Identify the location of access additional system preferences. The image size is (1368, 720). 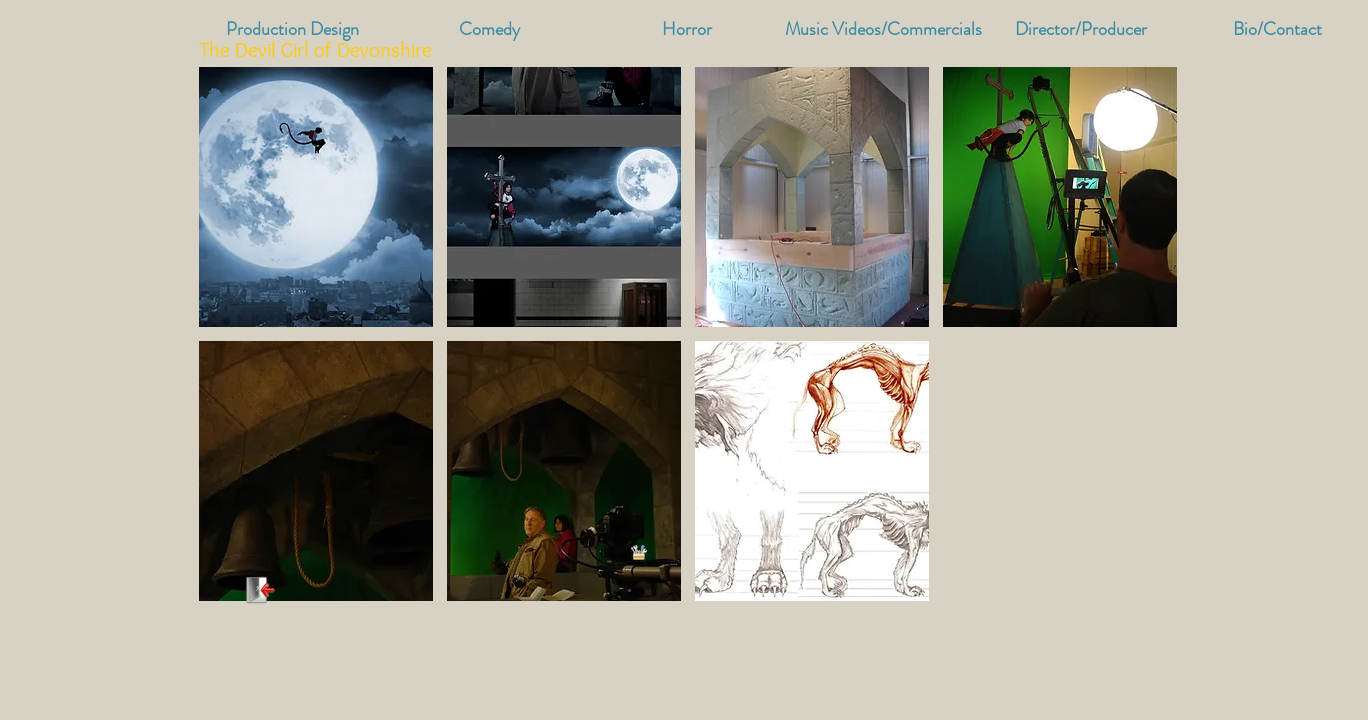
(639, 553).